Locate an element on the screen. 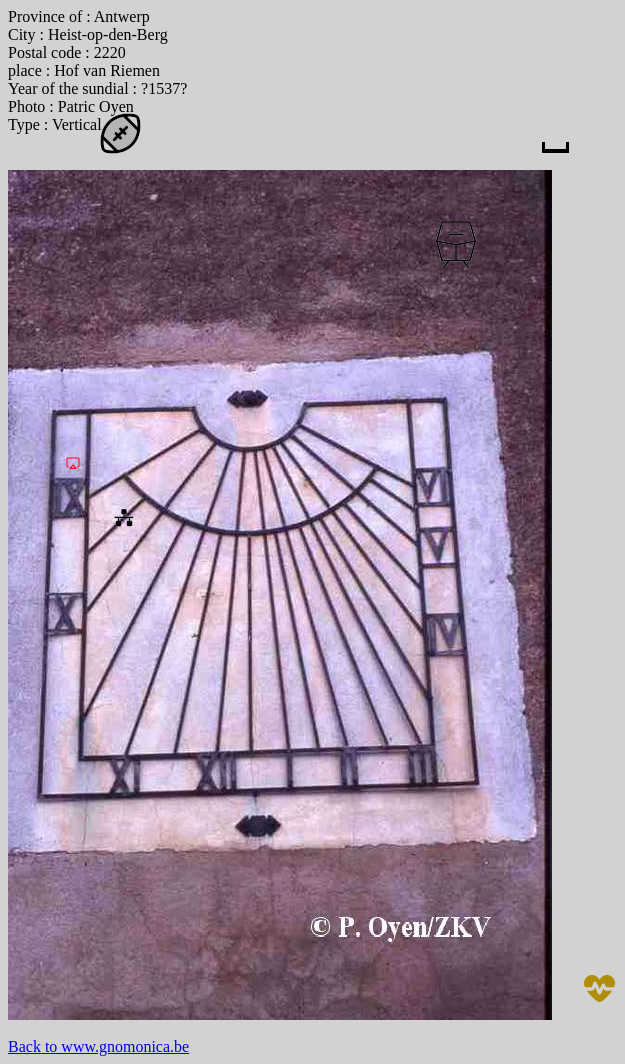  view regional train schedules is located at coordinates (456, 243).